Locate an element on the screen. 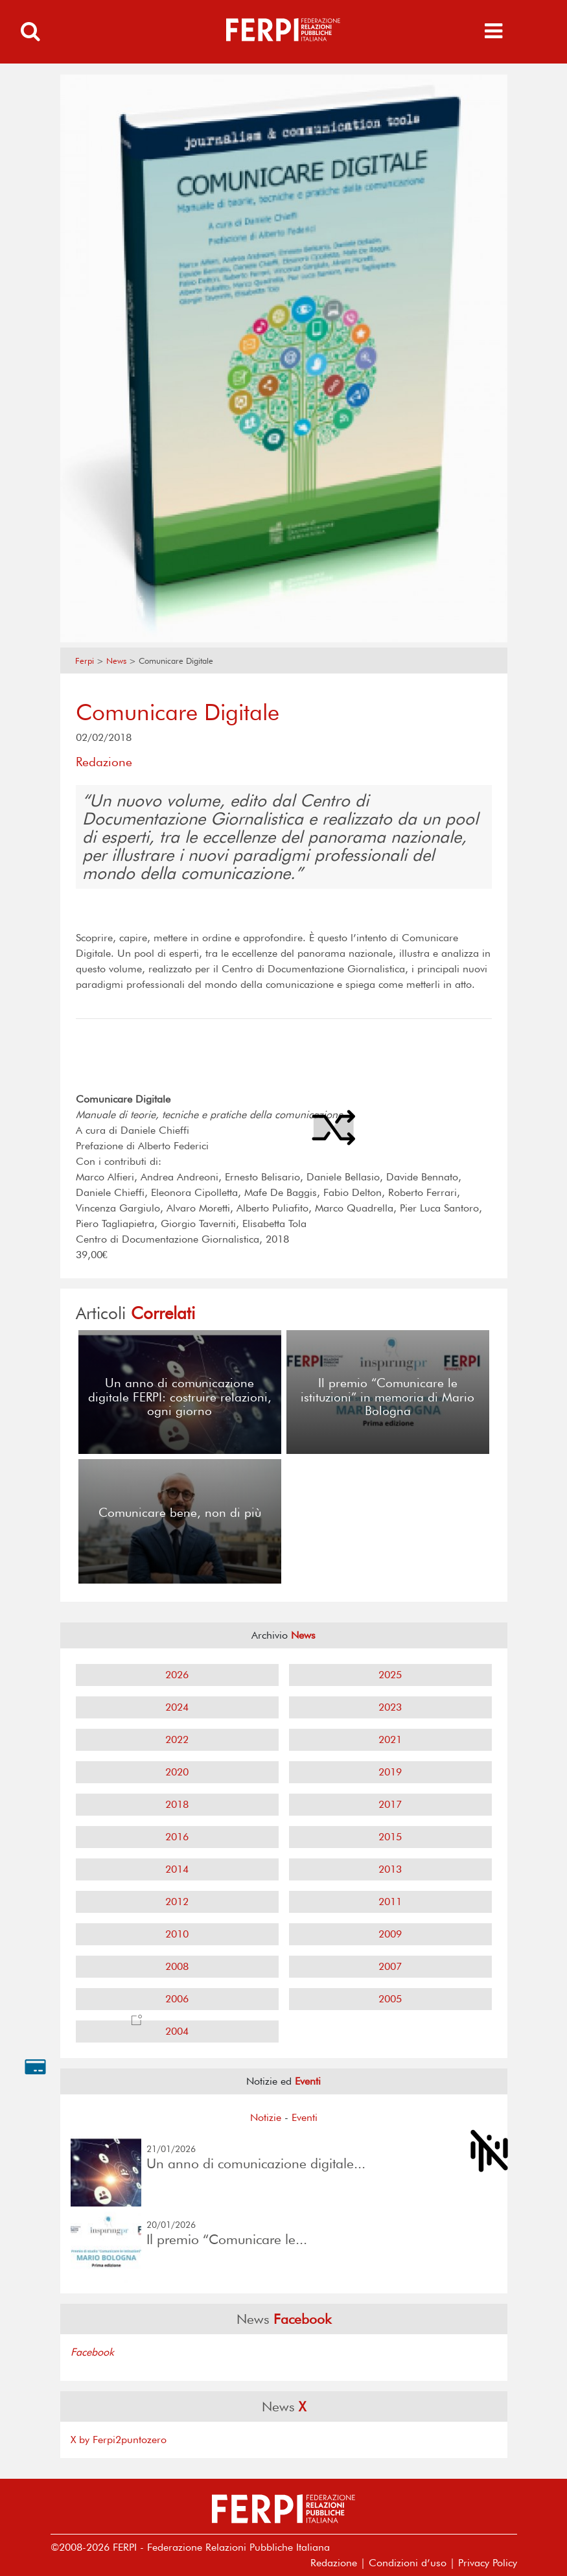  shuffle or randomize playback order is located at coordinates (332, 1127).